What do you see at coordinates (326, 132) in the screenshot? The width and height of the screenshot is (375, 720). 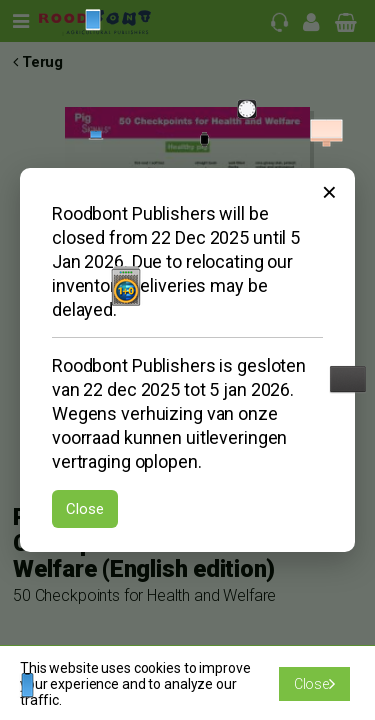 I see `represents an orange iMac device in system settings` at bounding box center [326, 132].